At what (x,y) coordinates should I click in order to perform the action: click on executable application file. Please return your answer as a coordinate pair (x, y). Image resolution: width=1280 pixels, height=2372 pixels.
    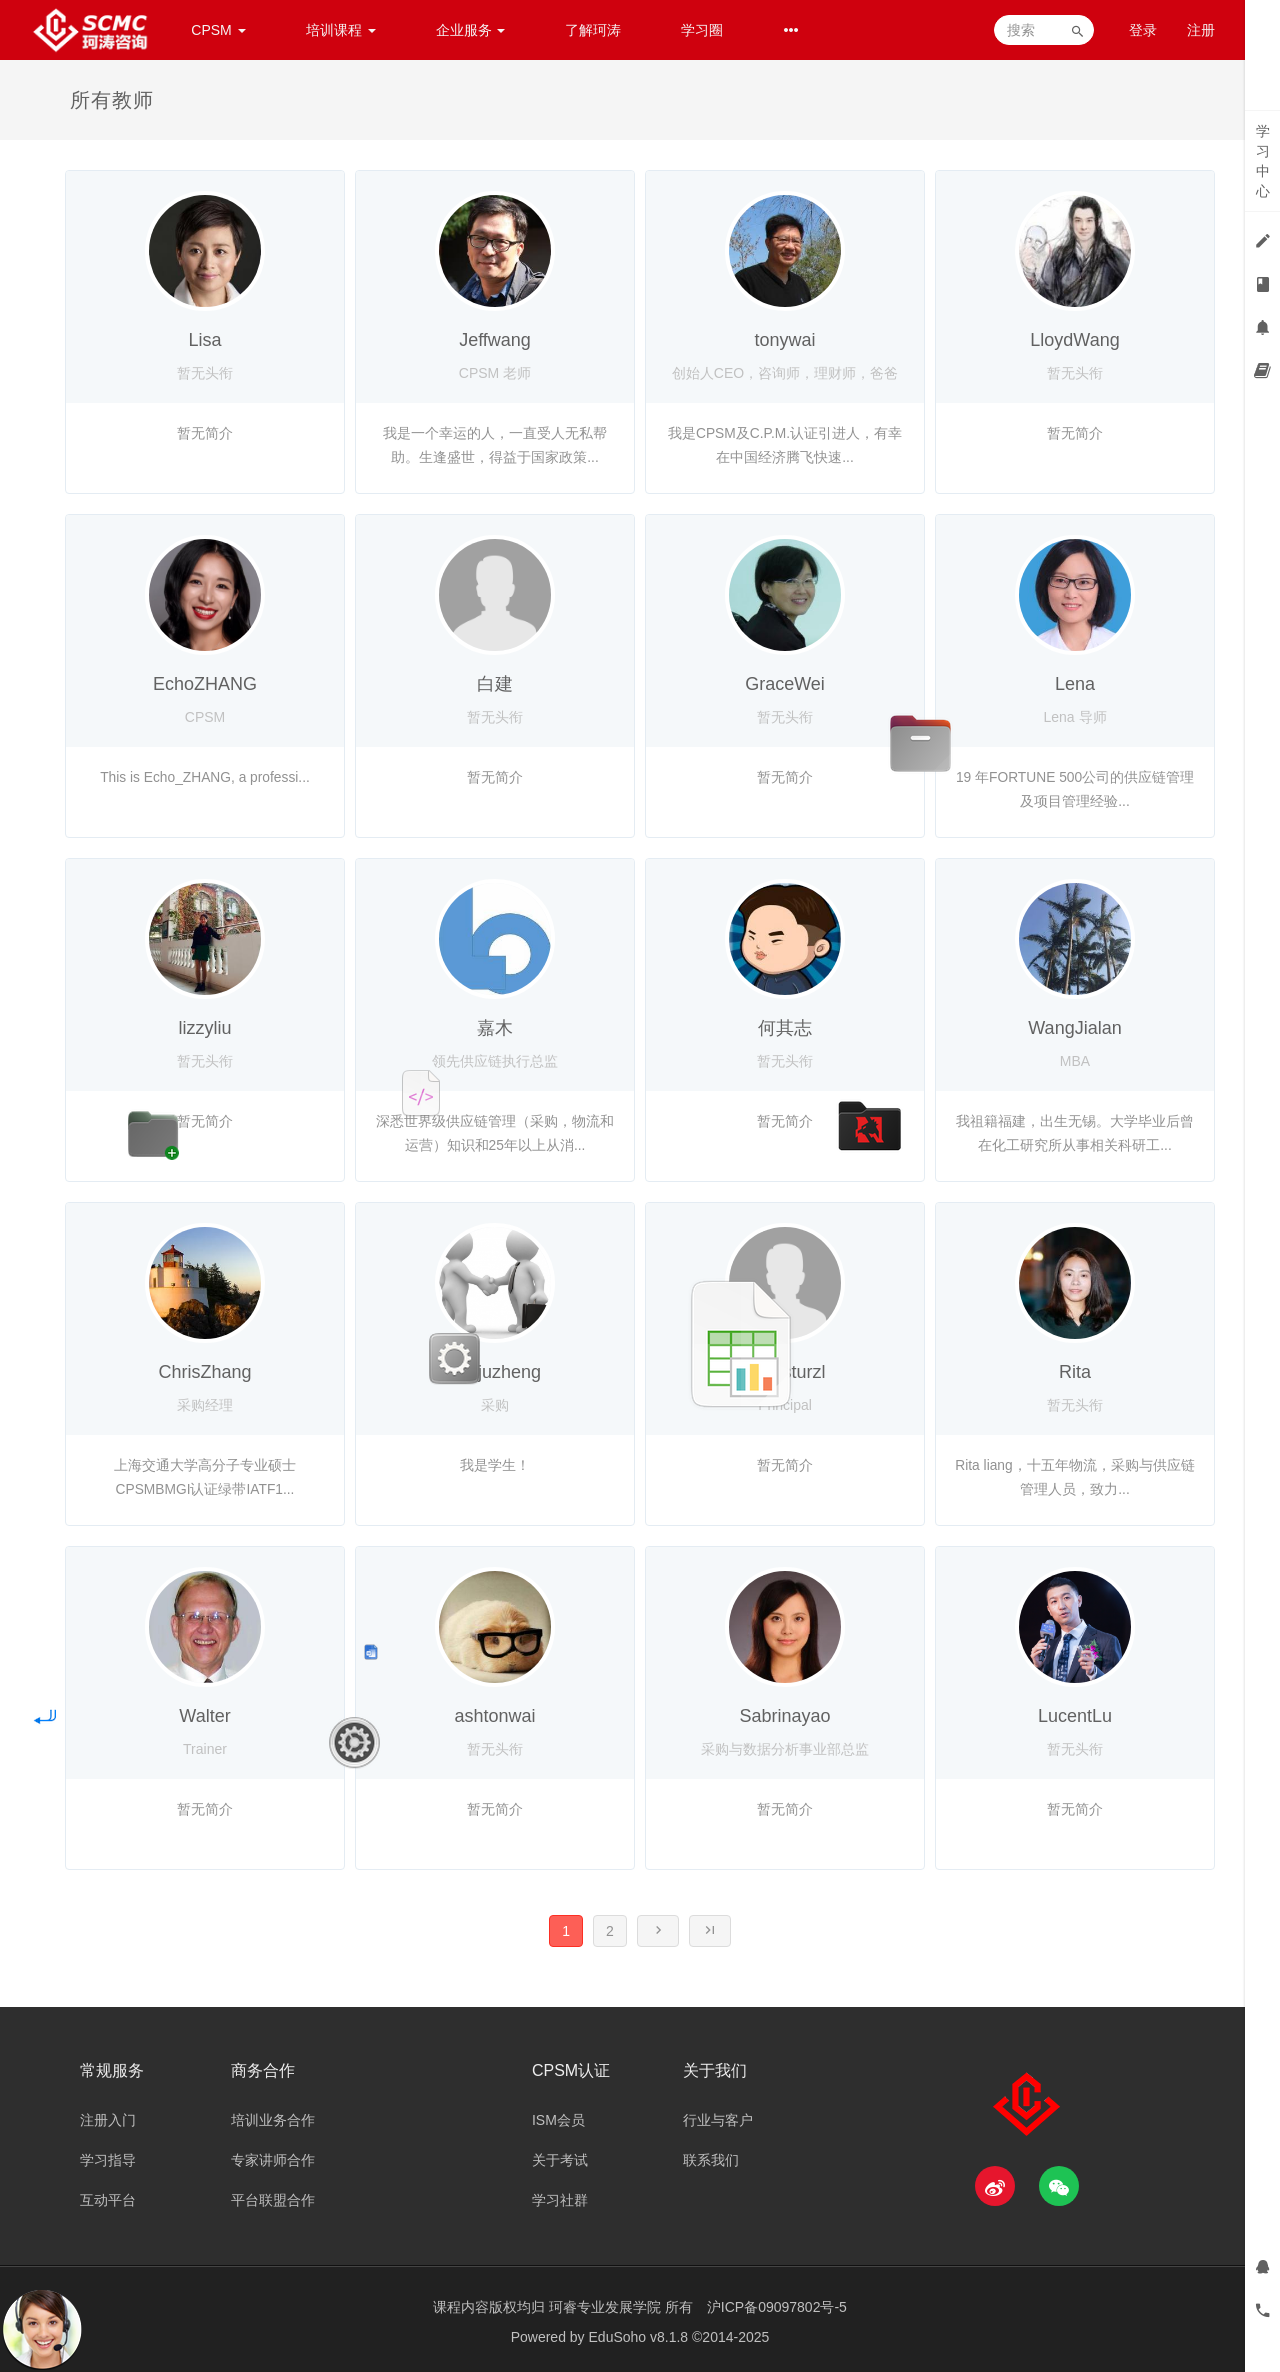
    Looking at the image, I should click on (454, 1358).